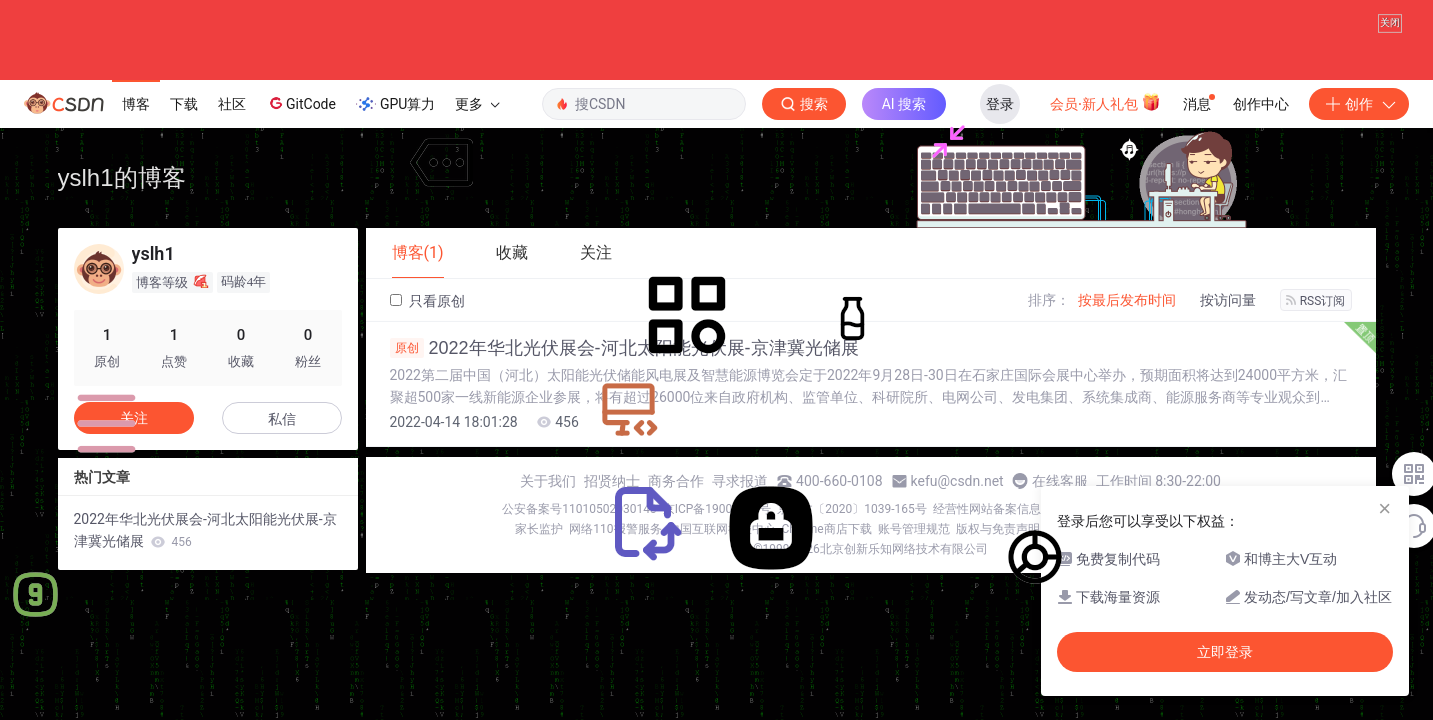  What do you see at coordinates (35, 594) in the screenshot?
I see `indicates 9 items or notifications` at bounding box center [35, 594].